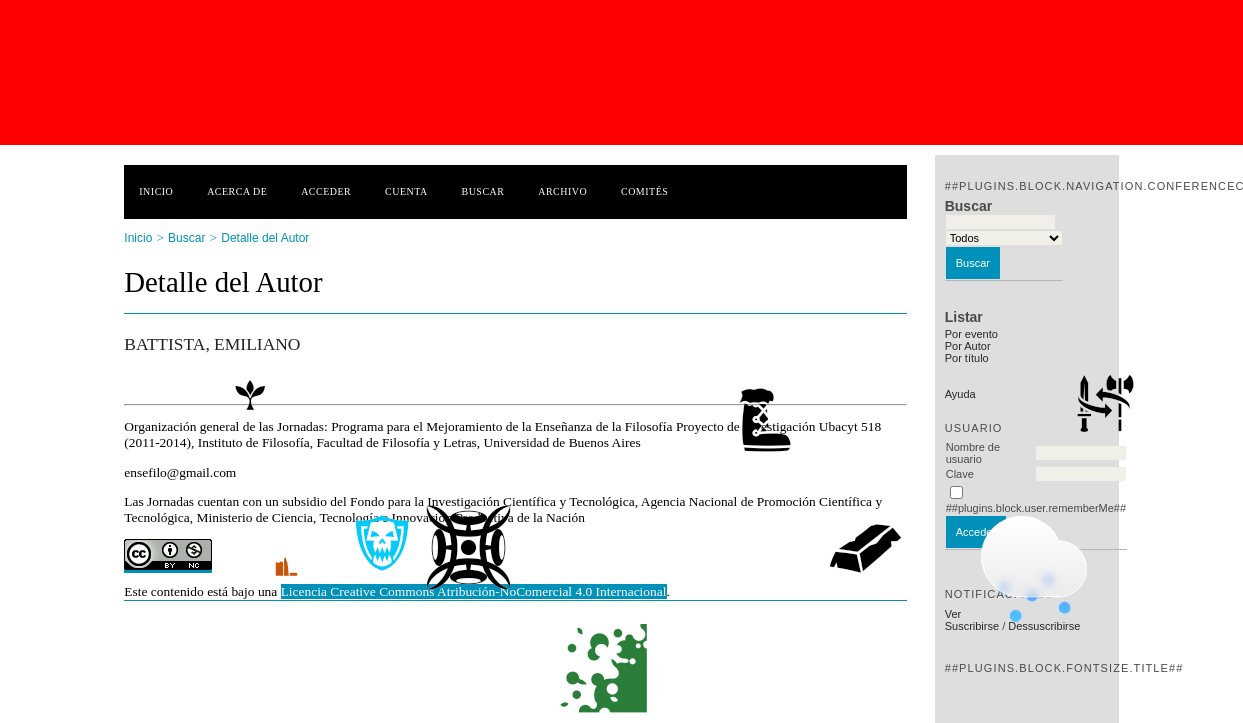 The image size is (1243, 723). Describe the element at coordinates (1034, 569) in the screenshot. I see `indicates freezing rain weather conditions` at that location.